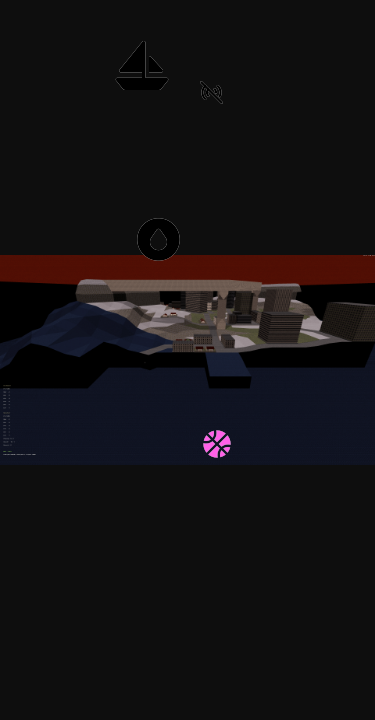 This screenshot has height=720, width=375. I want to click on wireless access point disabled or unavailable, so click(211, 92).